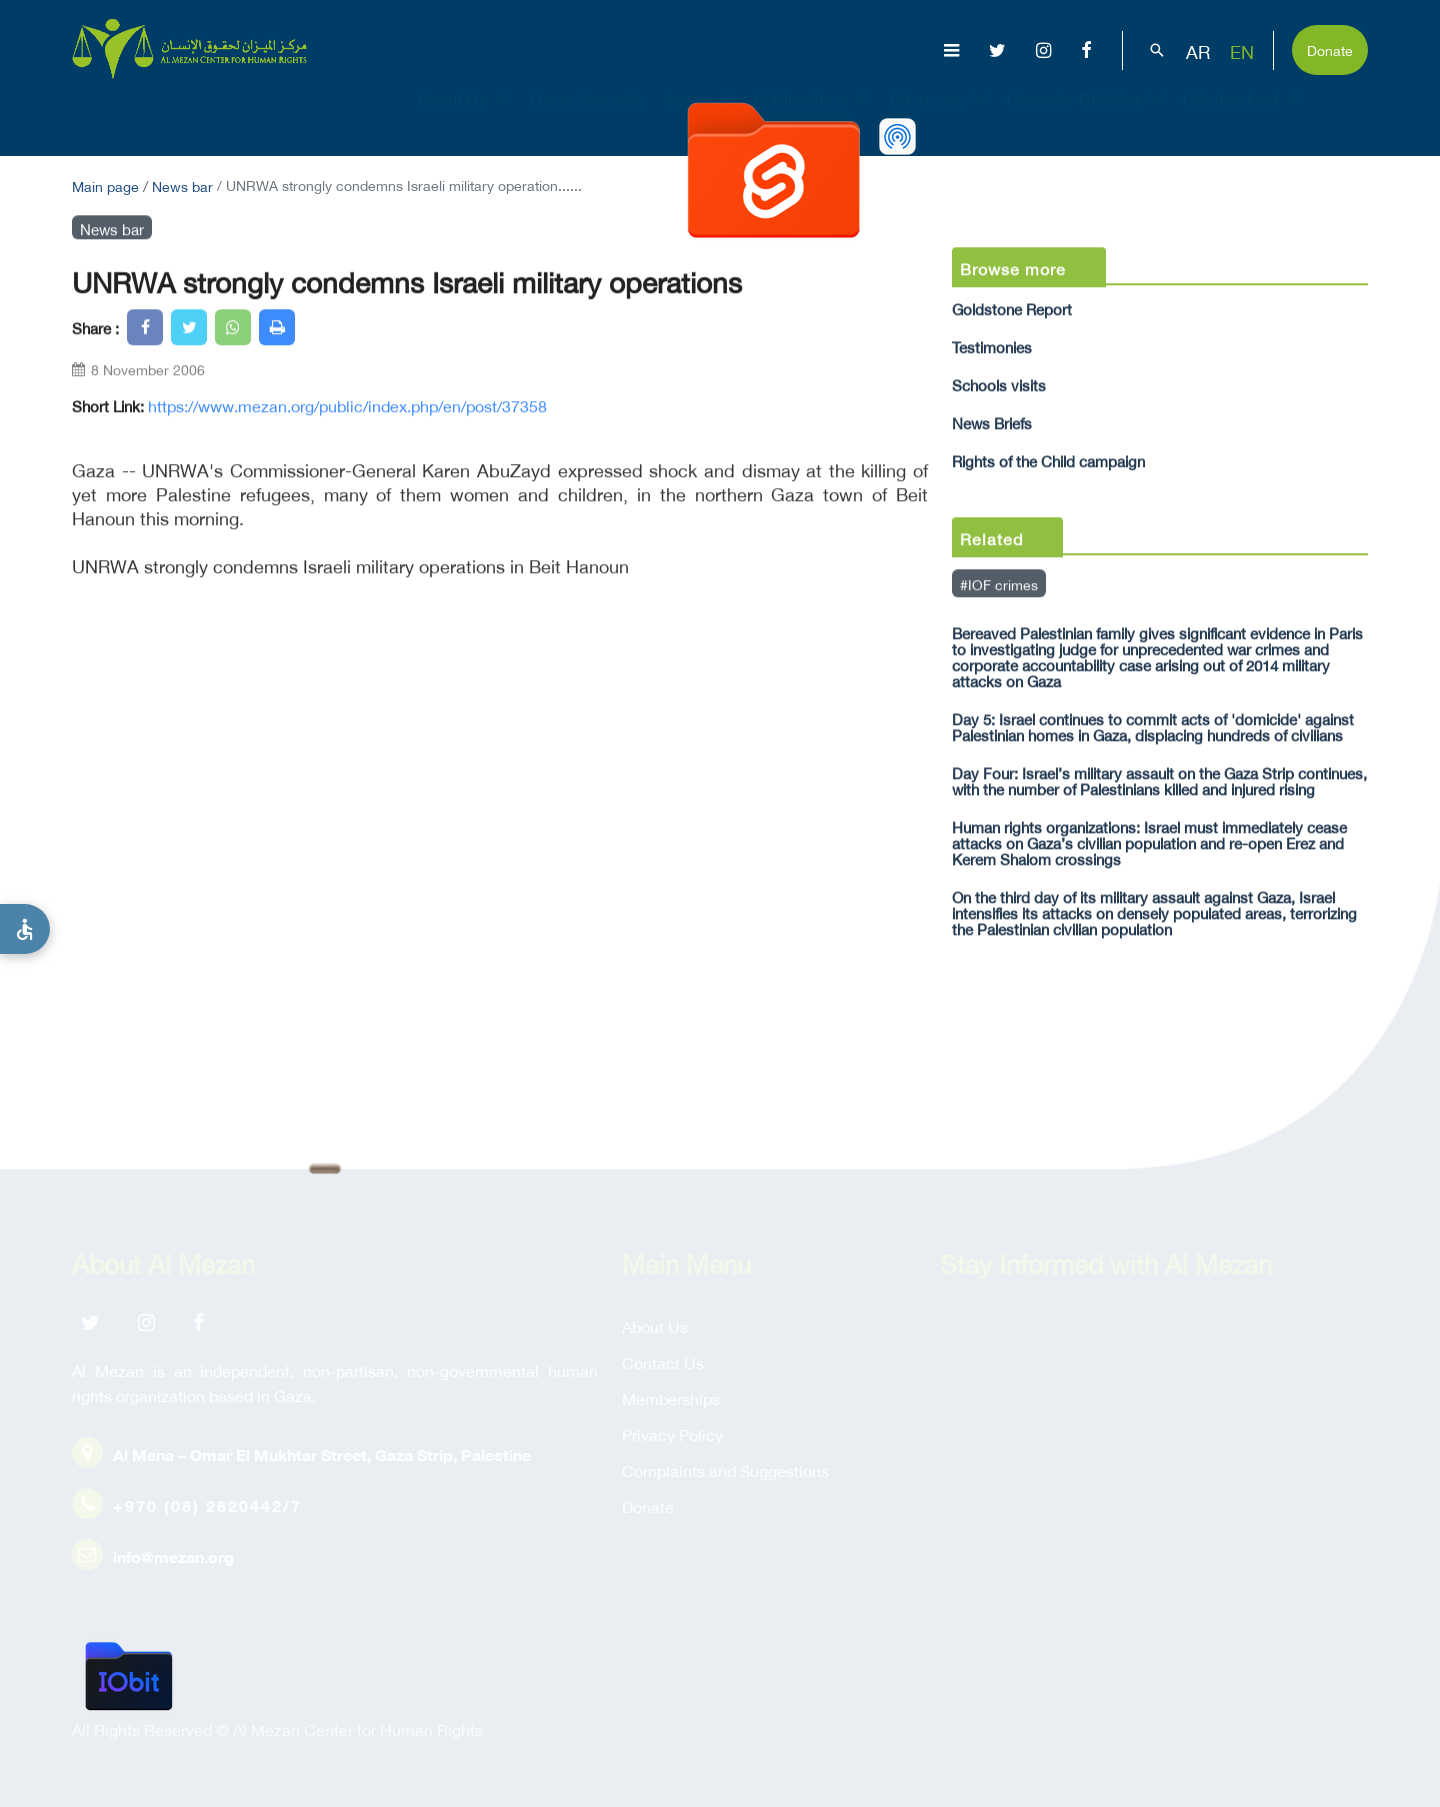 The width and height of the screenshot is (1440, 1807). I want to click on open svelte project folder, so click(773, 175).